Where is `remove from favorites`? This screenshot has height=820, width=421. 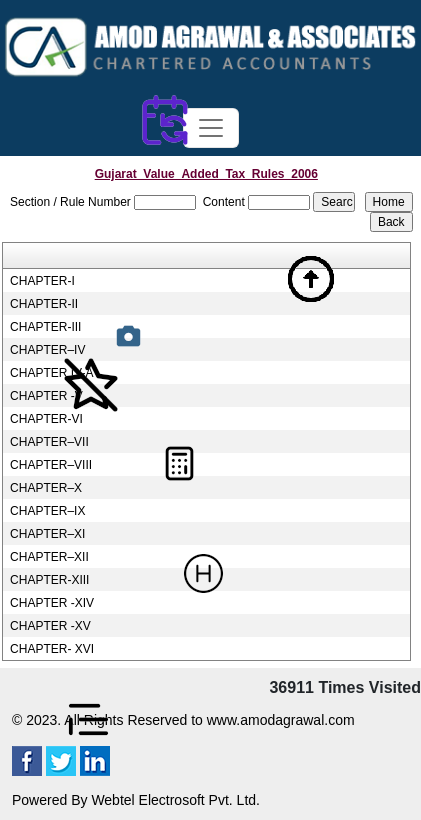 remove from favorites is located at coordinates (91, 385).